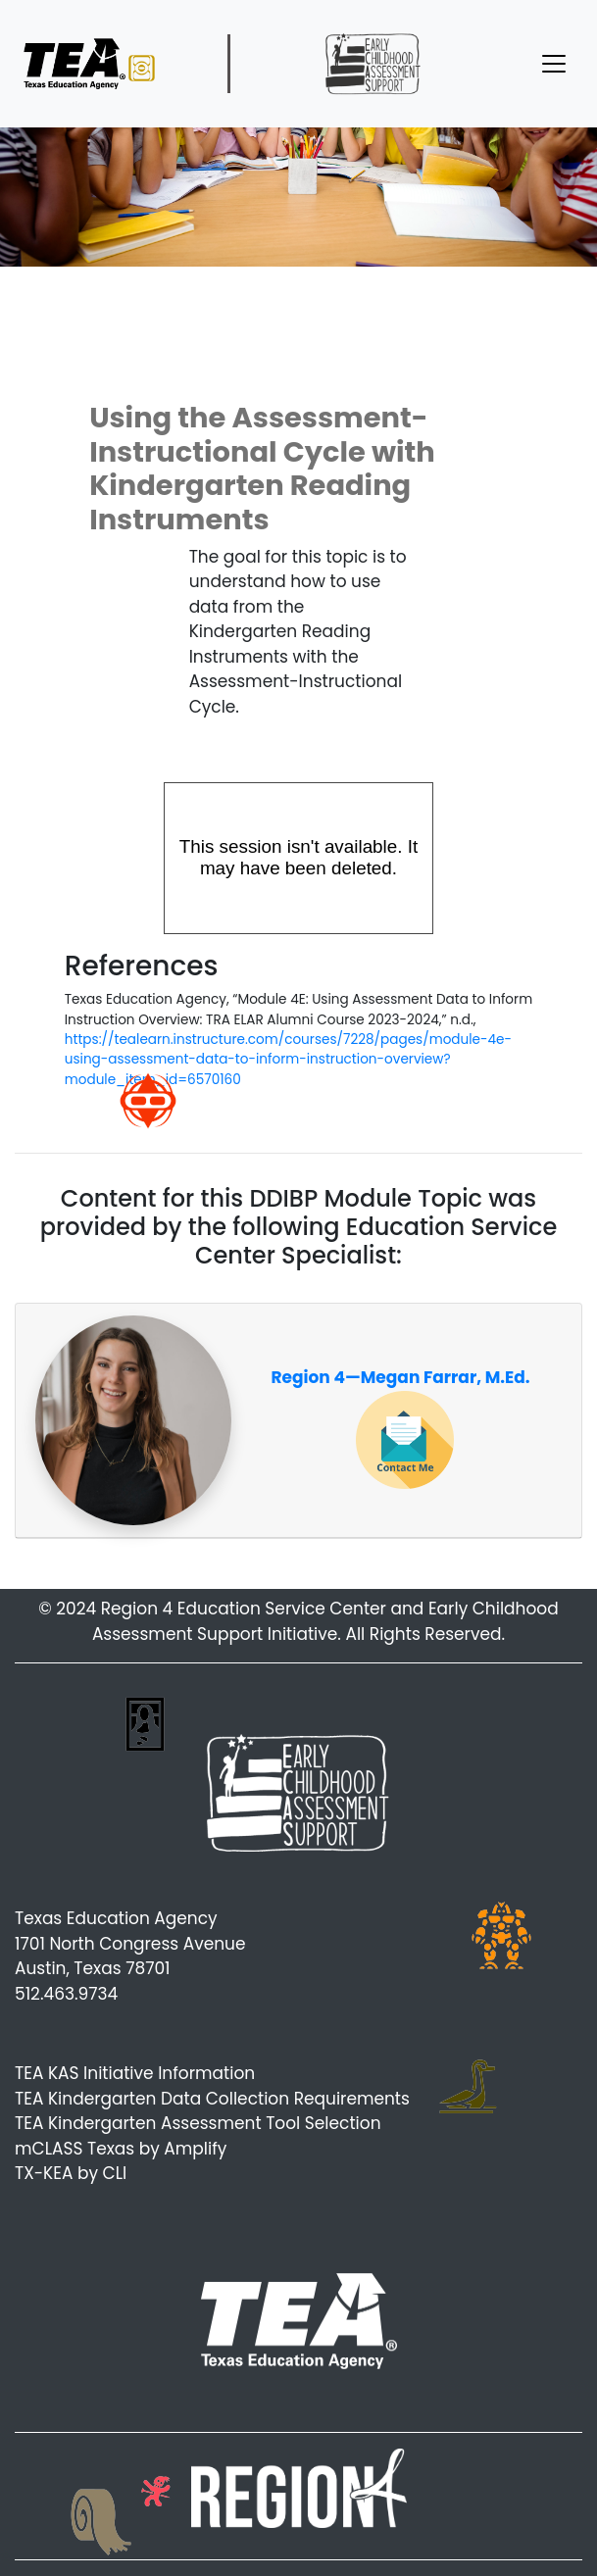  Describe the element at coordinates (99, 2522) in the screenshot. I see `access first aid or medical supplies` at that location.